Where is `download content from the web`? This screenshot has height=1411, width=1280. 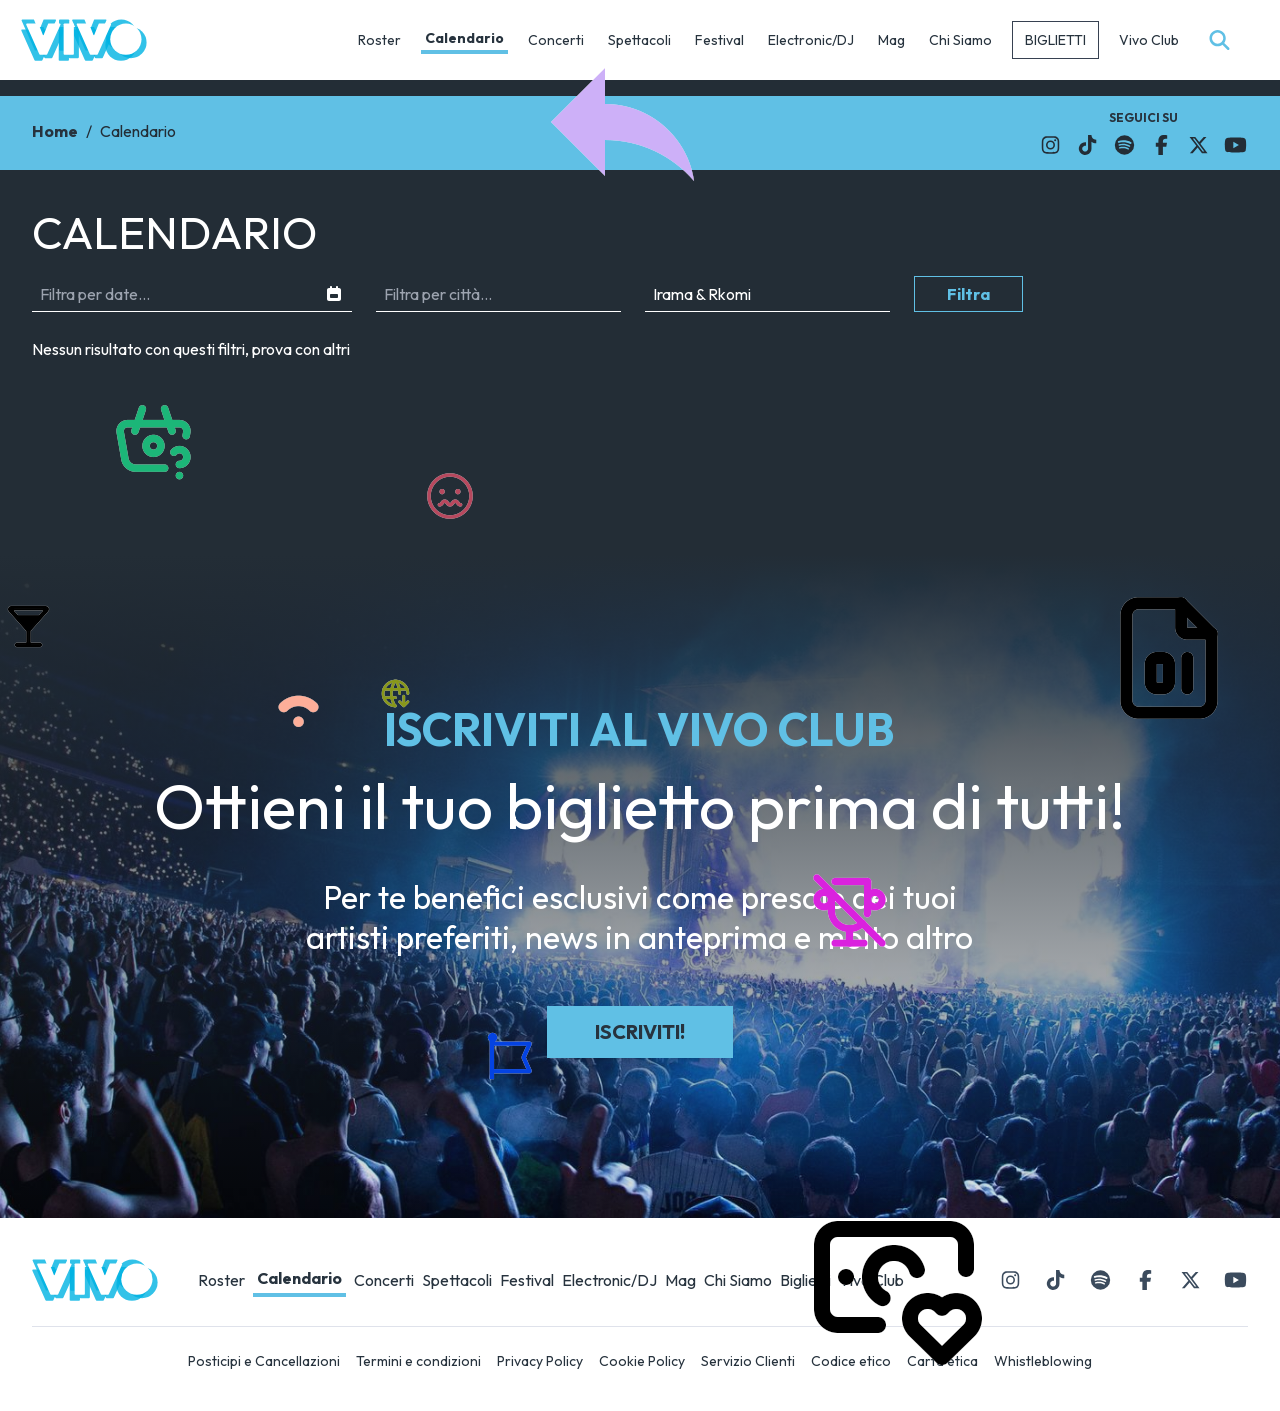 download content from the web is located at coordinates (395, 693).